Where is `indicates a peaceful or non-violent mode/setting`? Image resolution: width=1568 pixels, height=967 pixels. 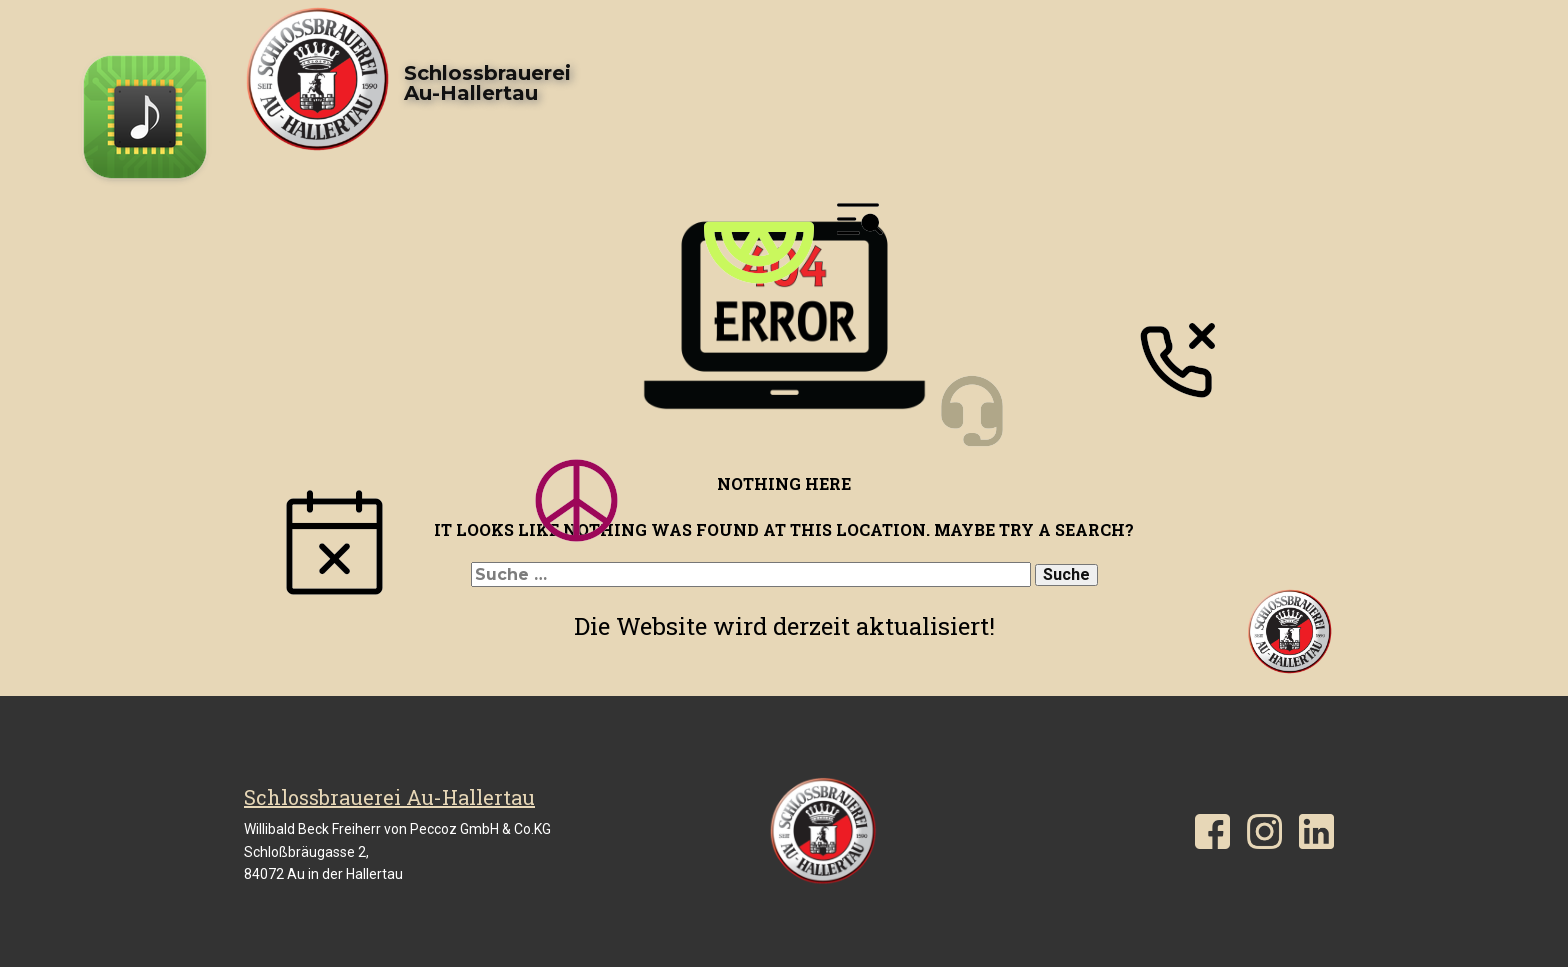
indicates a peaceful or non-violent mode/setting is located at coordinates (576, 500).